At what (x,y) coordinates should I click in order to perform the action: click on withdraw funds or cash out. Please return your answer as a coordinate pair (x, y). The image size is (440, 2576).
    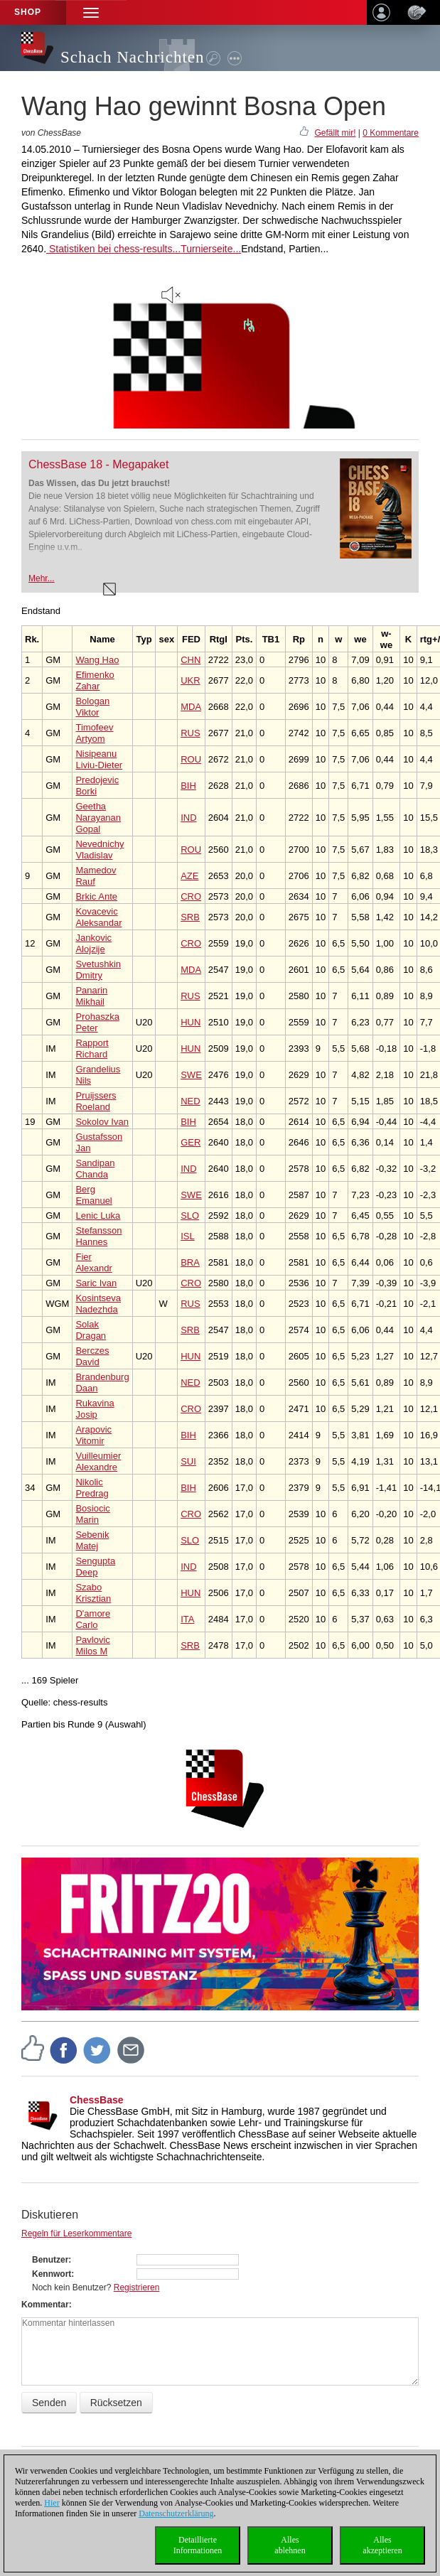
    Looking at the image, I should click on (248, 325).